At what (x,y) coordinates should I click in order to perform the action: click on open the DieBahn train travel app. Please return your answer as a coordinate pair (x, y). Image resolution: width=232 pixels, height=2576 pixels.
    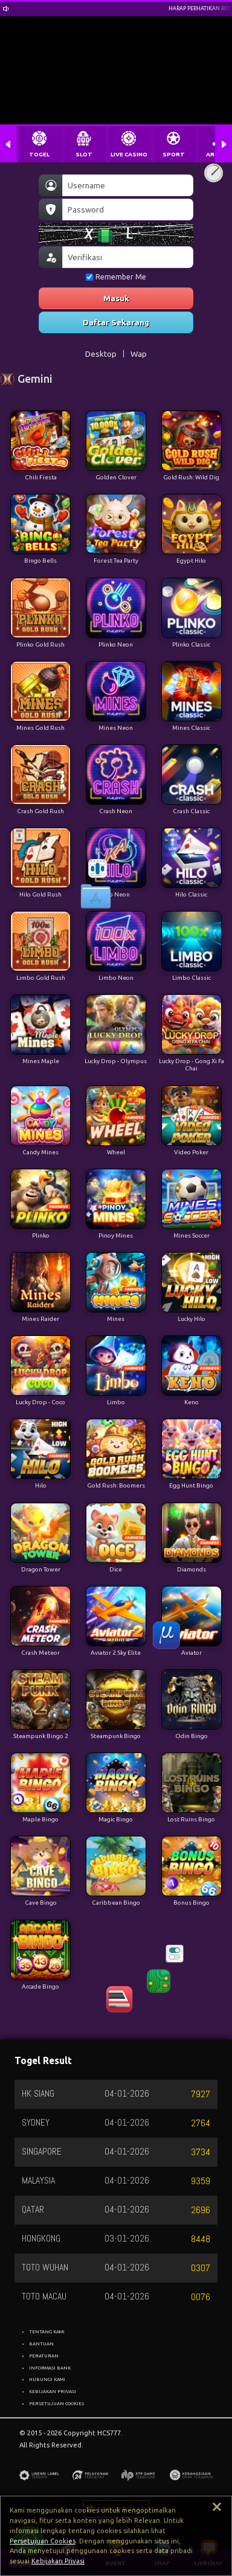
    Looking at the image, I should click on (119, 1999).